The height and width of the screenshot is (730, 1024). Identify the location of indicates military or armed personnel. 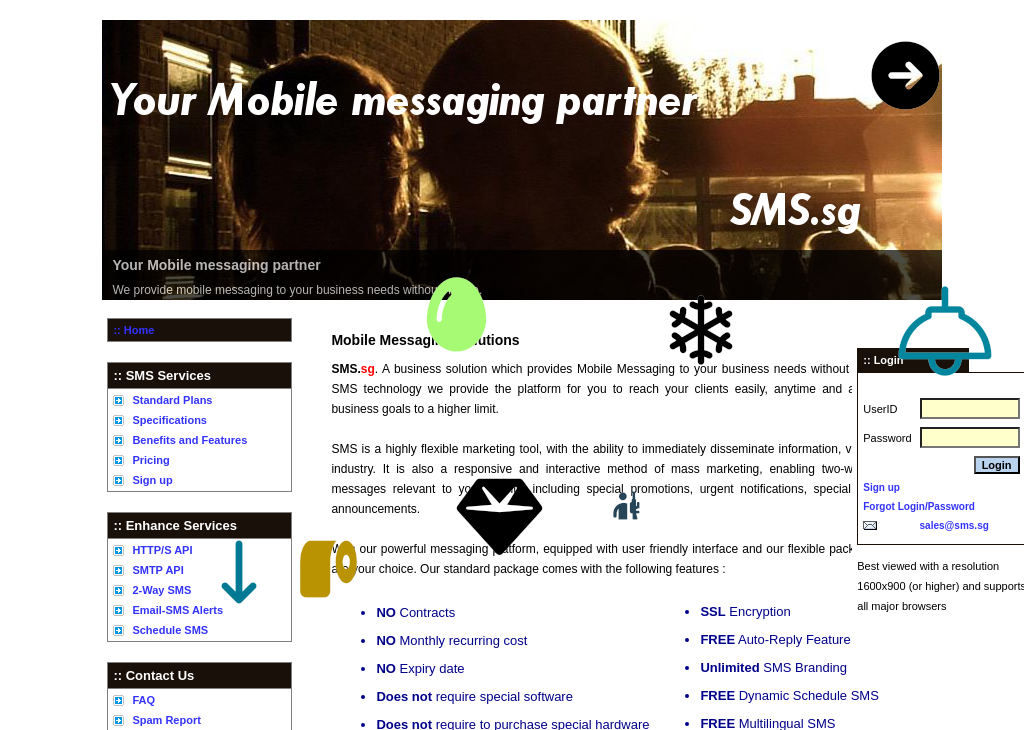
(625, 505).